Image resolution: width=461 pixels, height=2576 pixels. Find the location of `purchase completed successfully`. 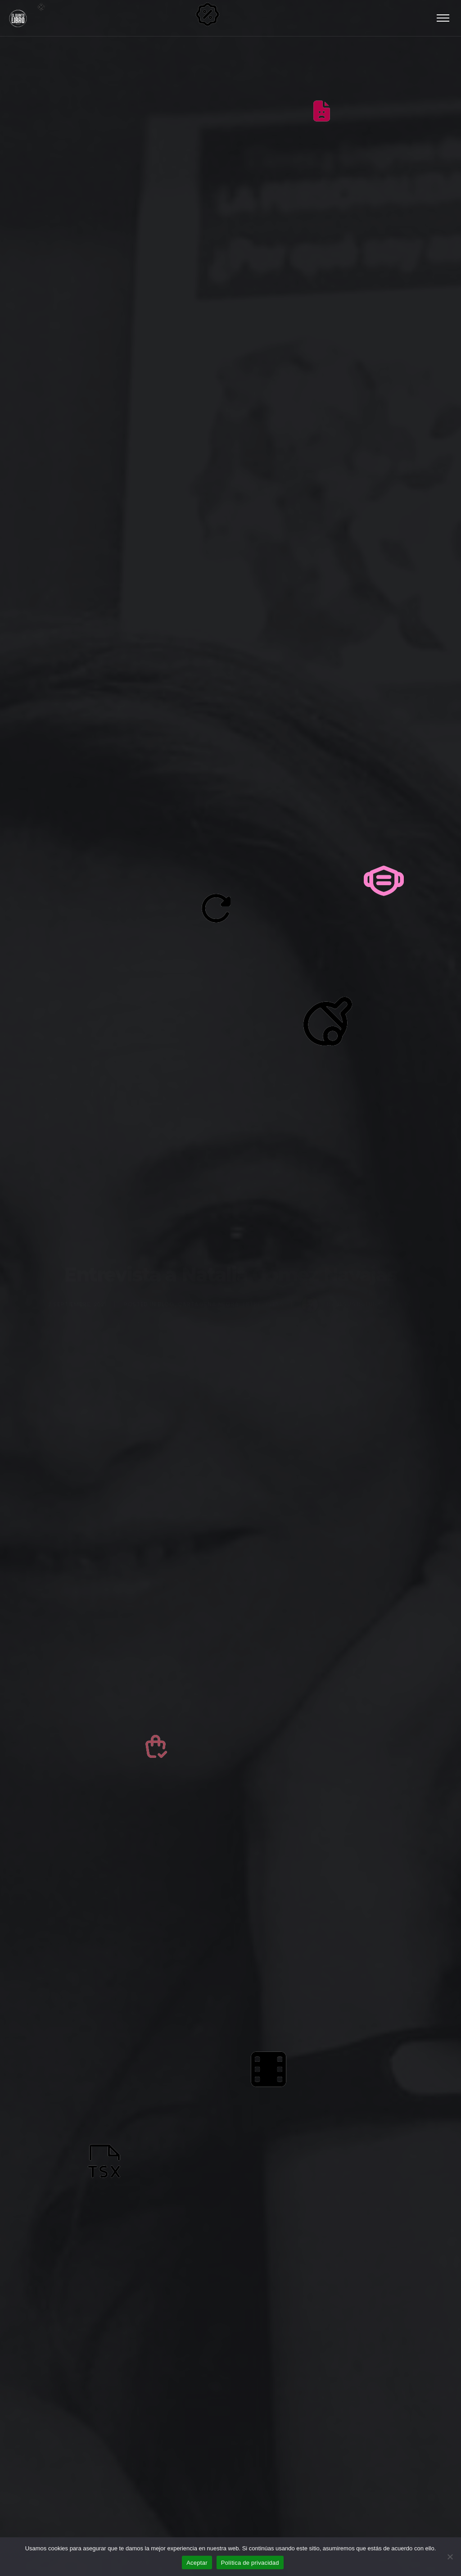

purchase completed successfully is located at coordinates (155, 1746).